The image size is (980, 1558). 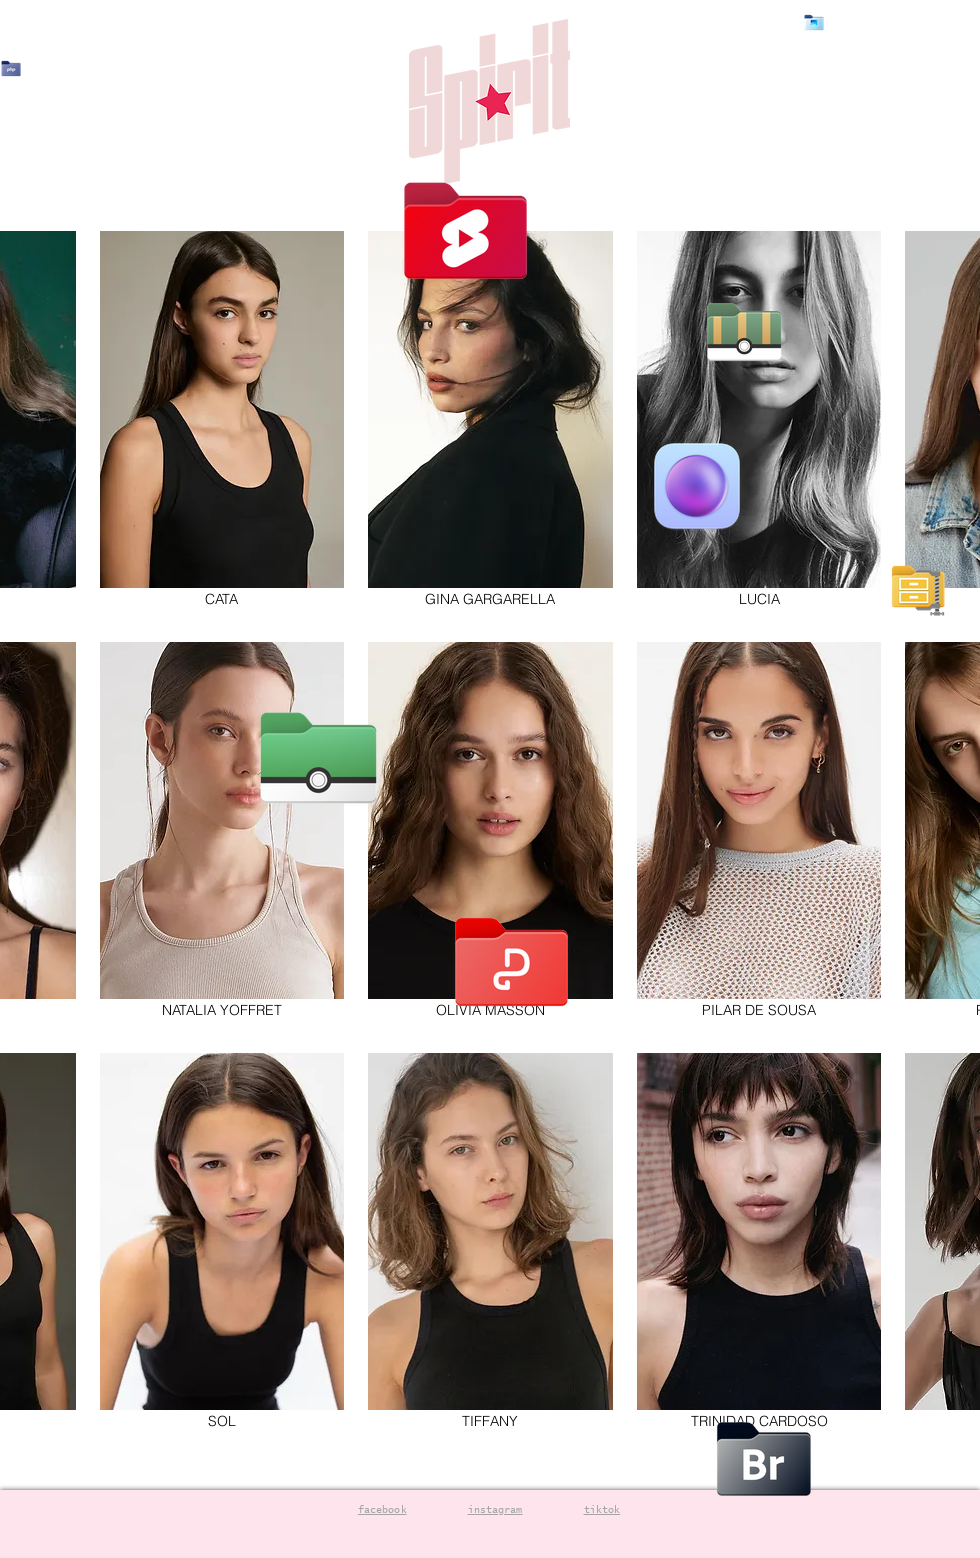 What do you see at coordinates (11, 69) in the screenshot?
I see `open folder containing php files` at bounding box center [11, 69].